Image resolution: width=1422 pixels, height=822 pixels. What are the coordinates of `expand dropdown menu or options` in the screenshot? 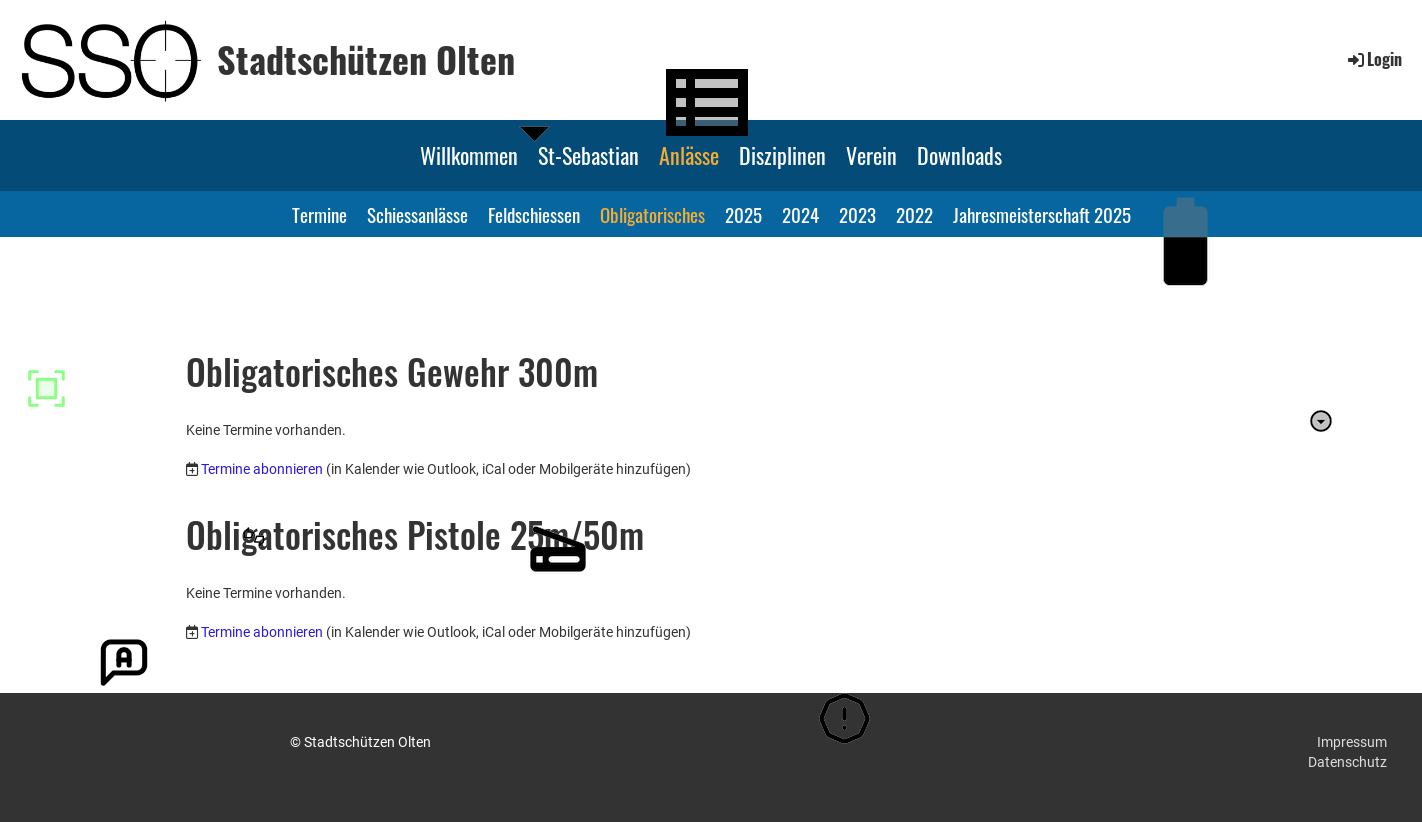 It's located at (1321, 421).